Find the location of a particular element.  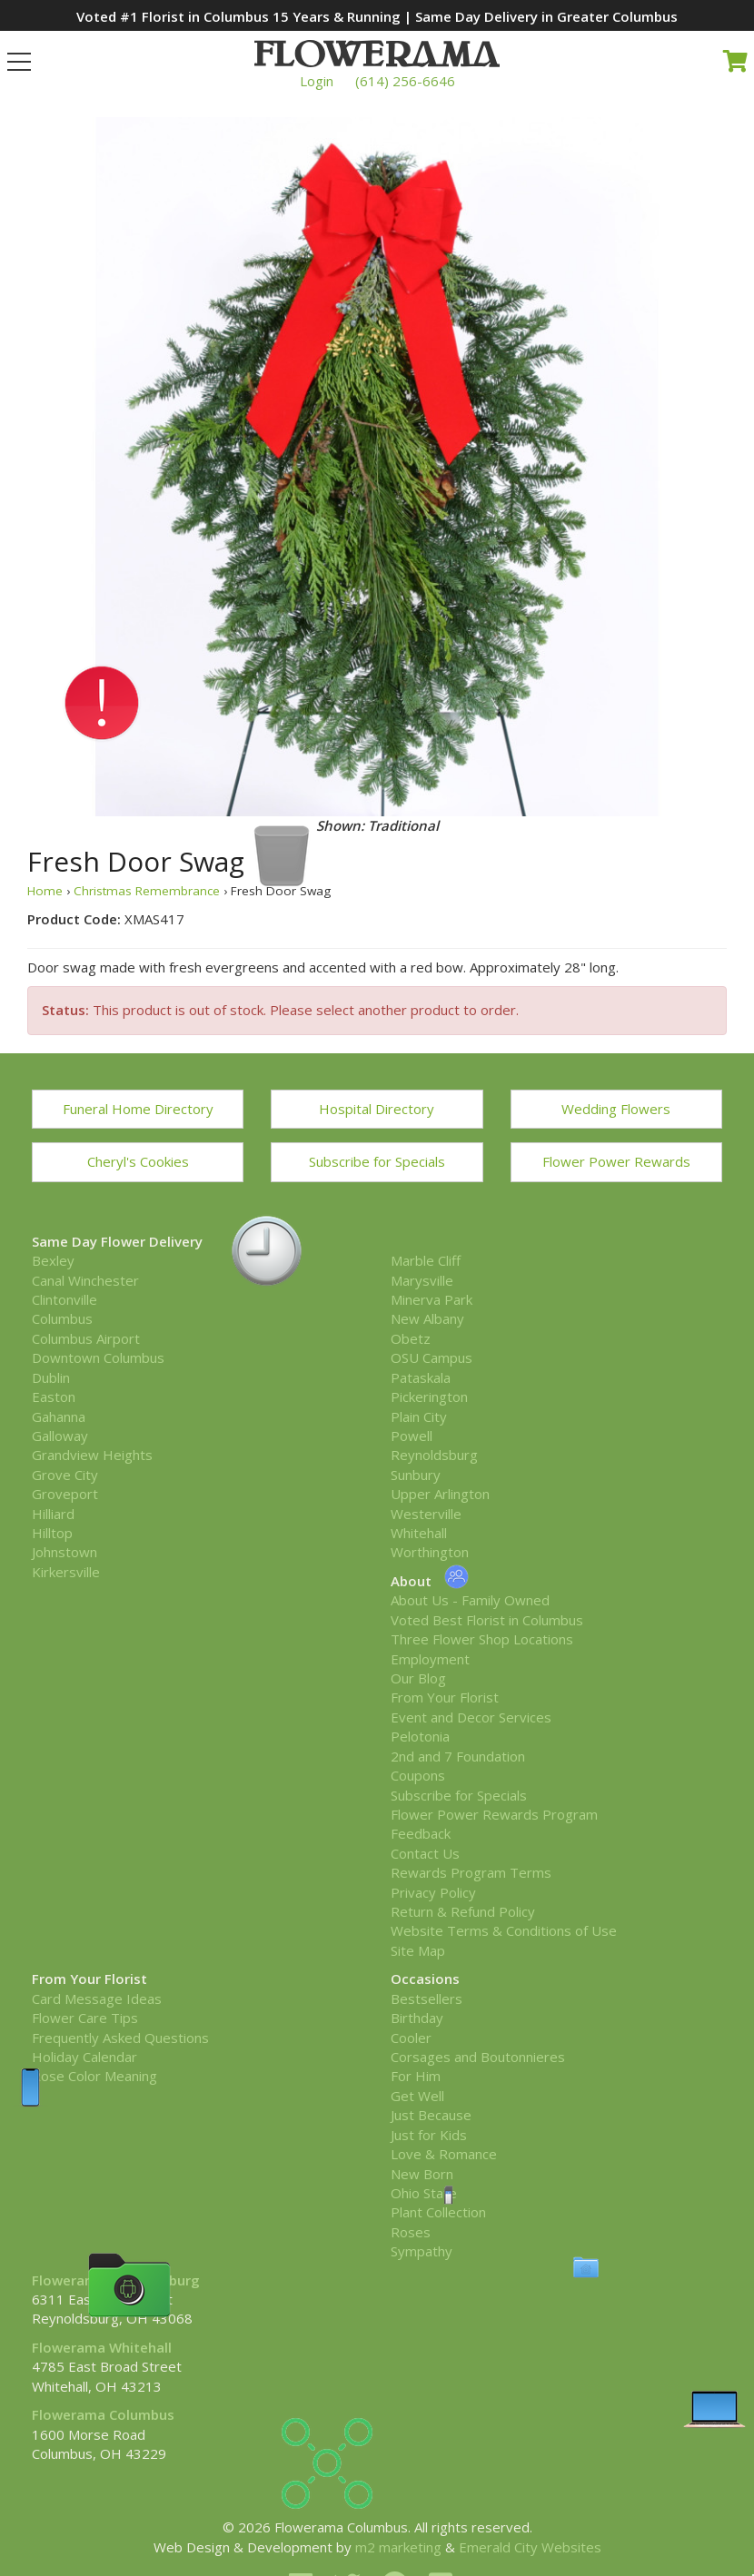

represents this macbook in system preferences or device settings is located at coordinates (714, 2403).